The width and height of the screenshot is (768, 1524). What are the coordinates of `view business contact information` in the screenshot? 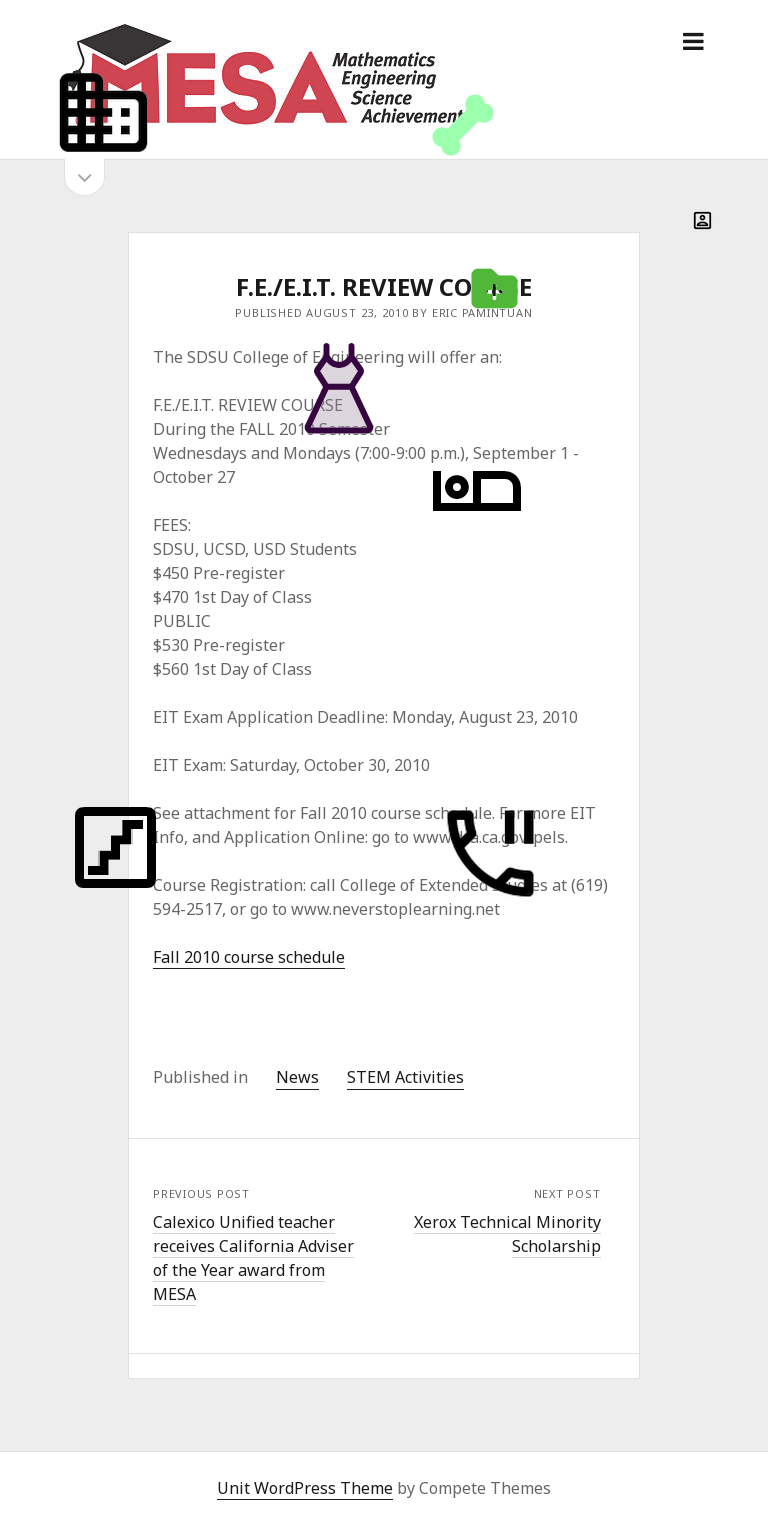 It's located at (103, 112).